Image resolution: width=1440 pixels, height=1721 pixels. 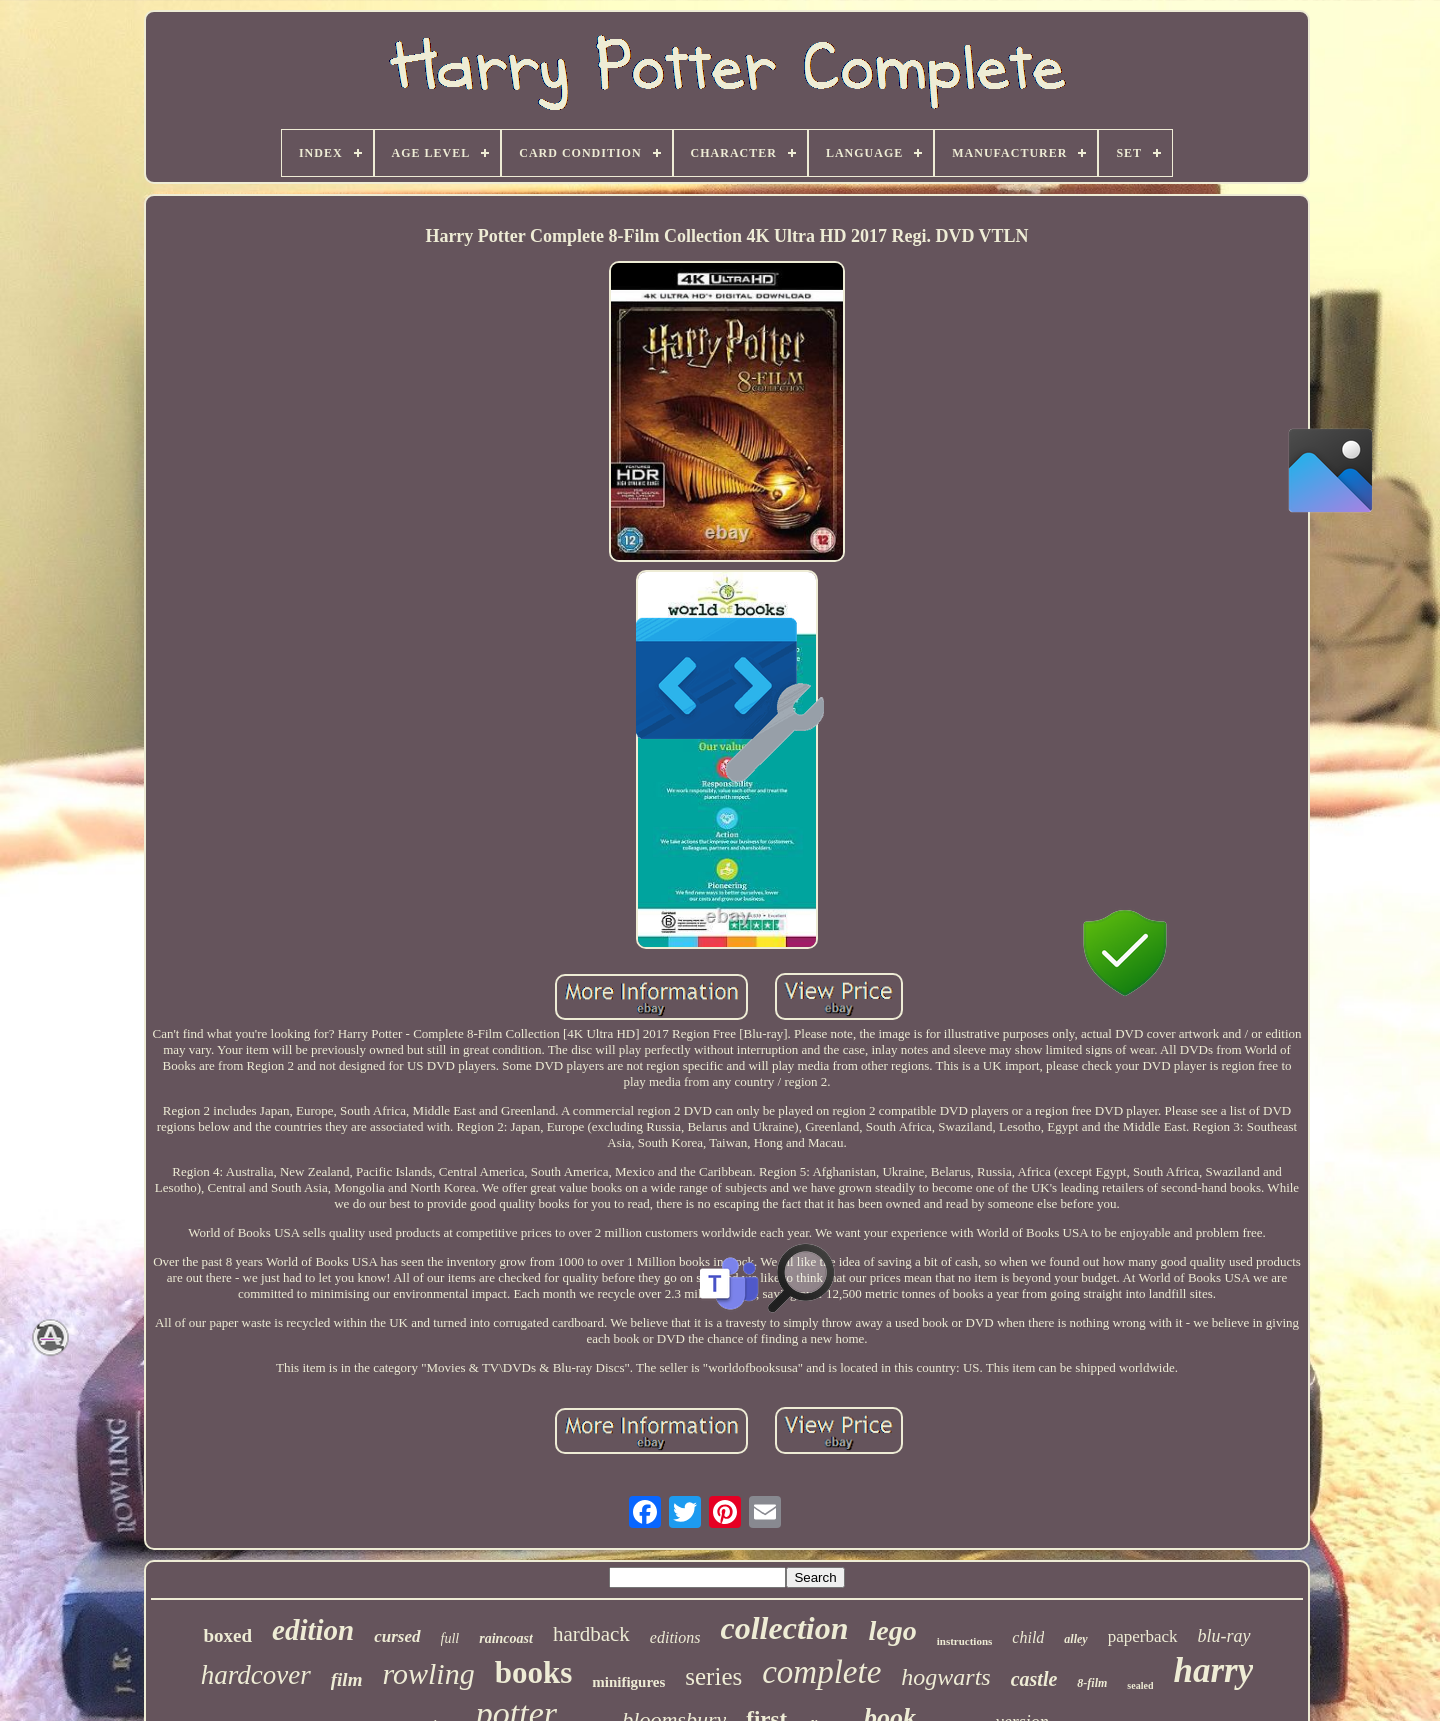 What do you see at coordinates (50, 1337) in the screenshot?
I see `open the software updater application` at bounding box center [50, 1337].